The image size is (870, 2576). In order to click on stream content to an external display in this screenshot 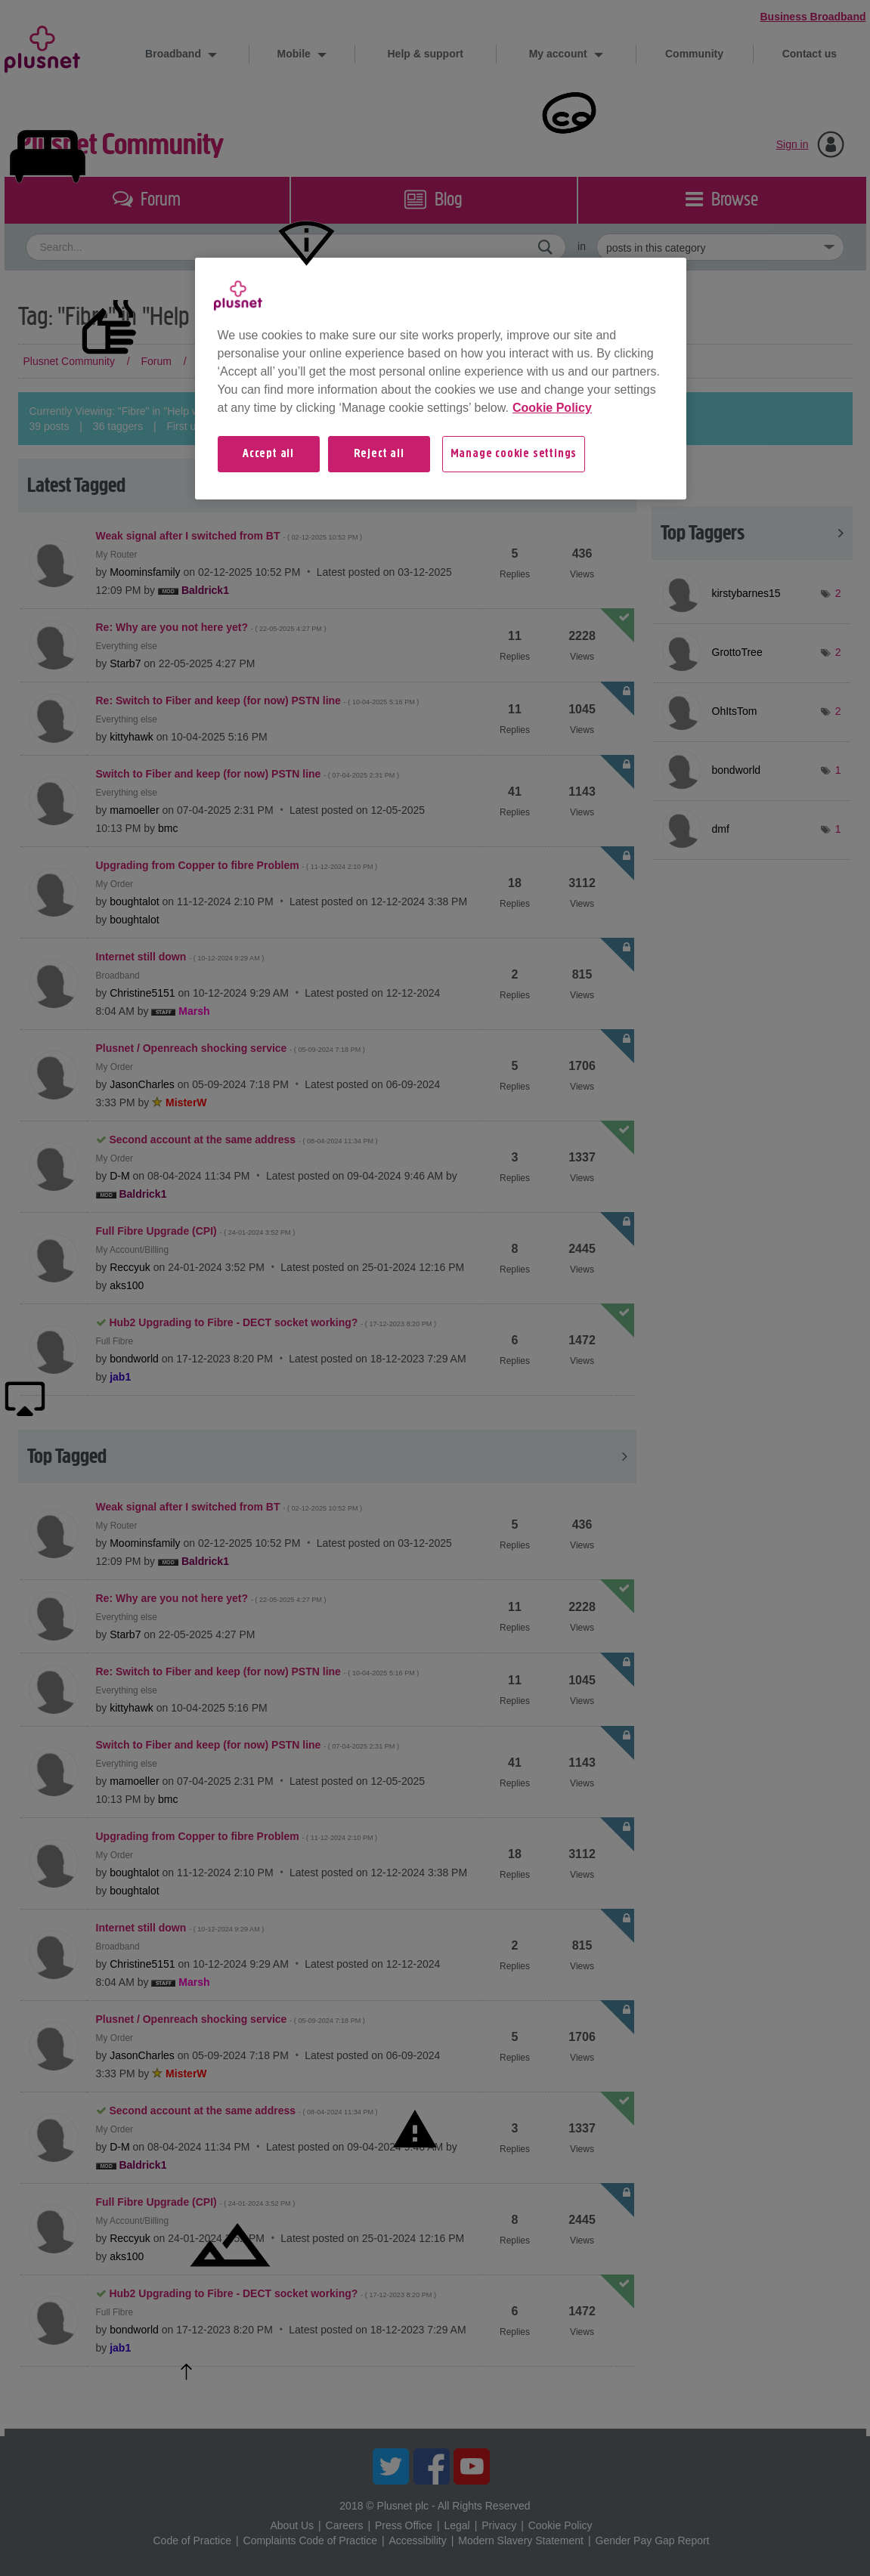, I will do `click(25, 1398)`.